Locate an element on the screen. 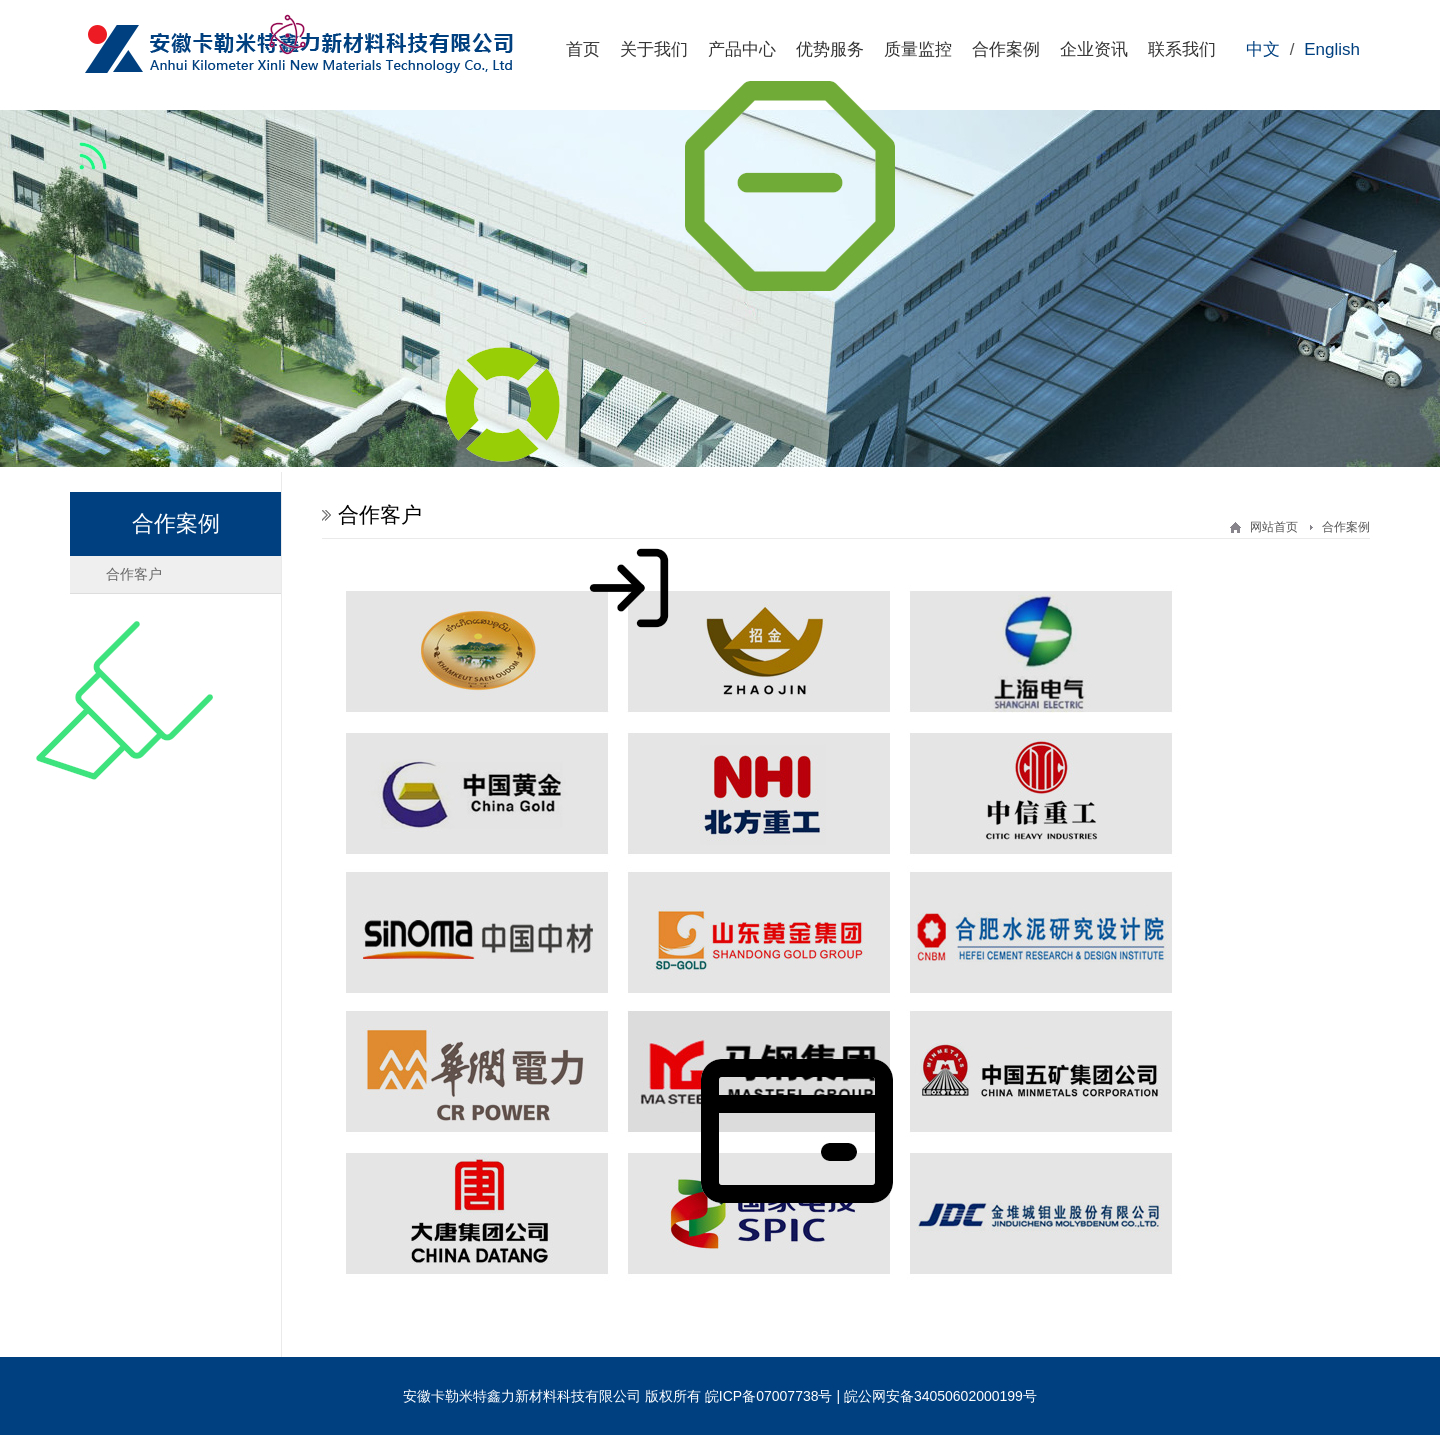 This screenshot has height=1435, width=1440. indicates blocked or restricted content is located at coordinates (790, 186).